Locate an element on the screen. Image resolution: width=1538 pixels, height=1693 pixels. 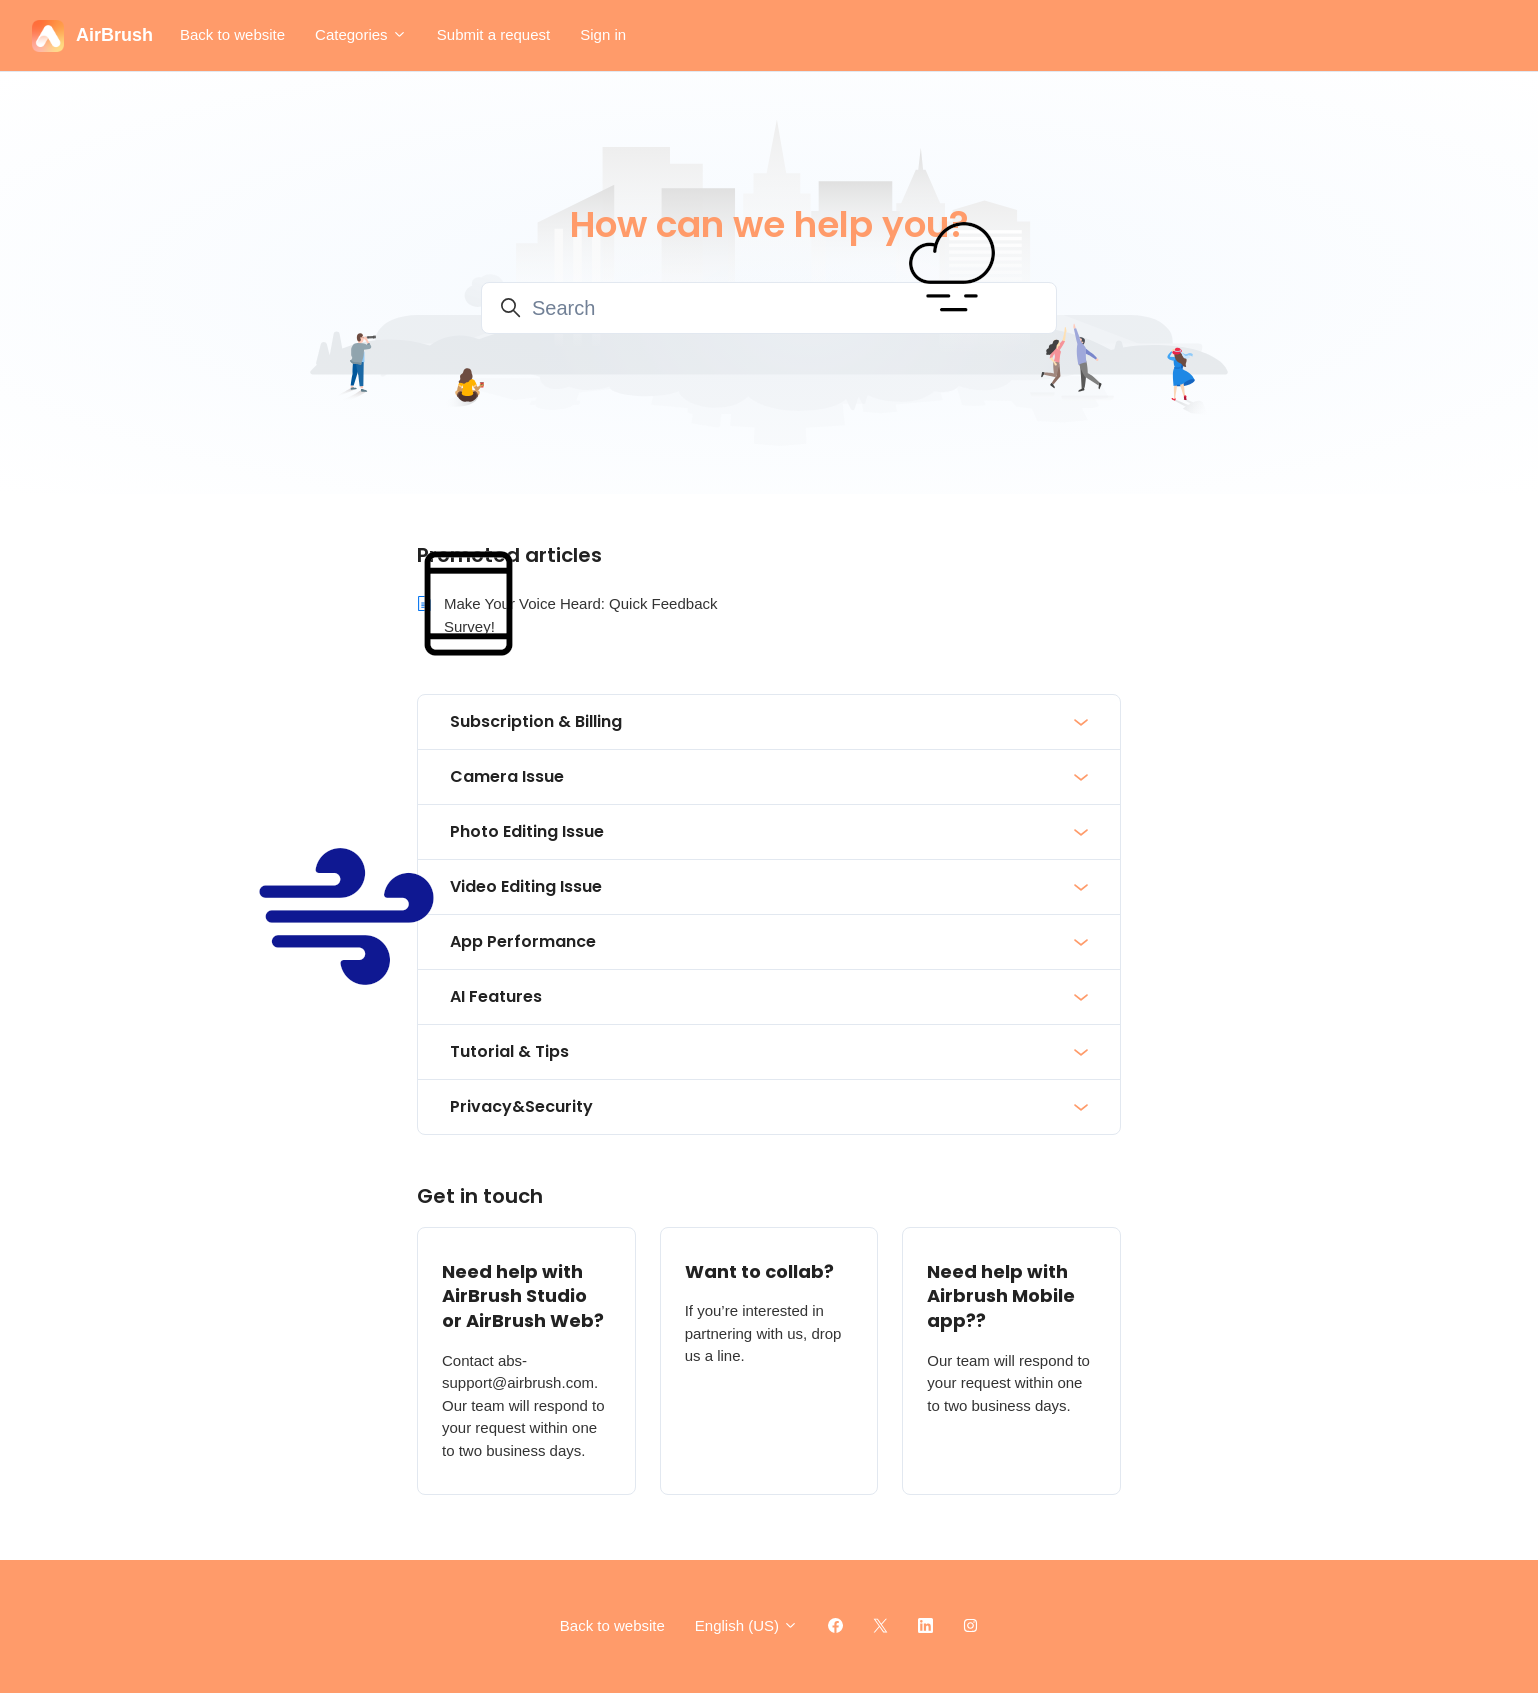
indicates current wind conditions is located at coordinates (346, 916).